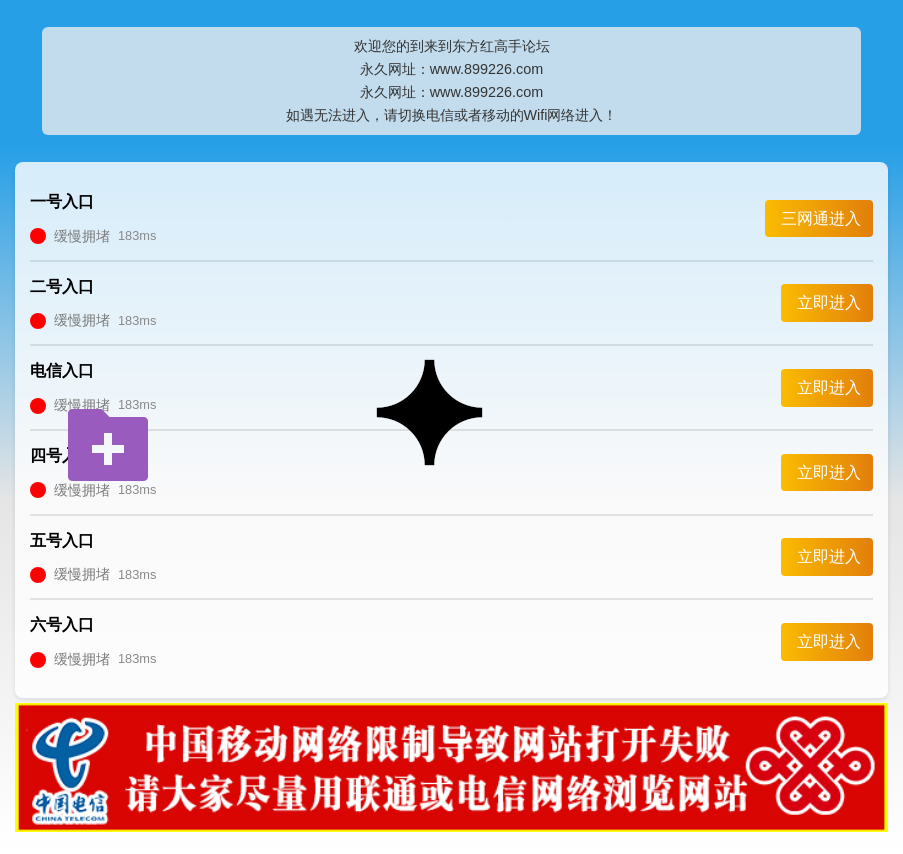  Describe the element at coordinates (429, 412) in the screenshot. I see `indicates clear, sunny weather conditions` at that location.